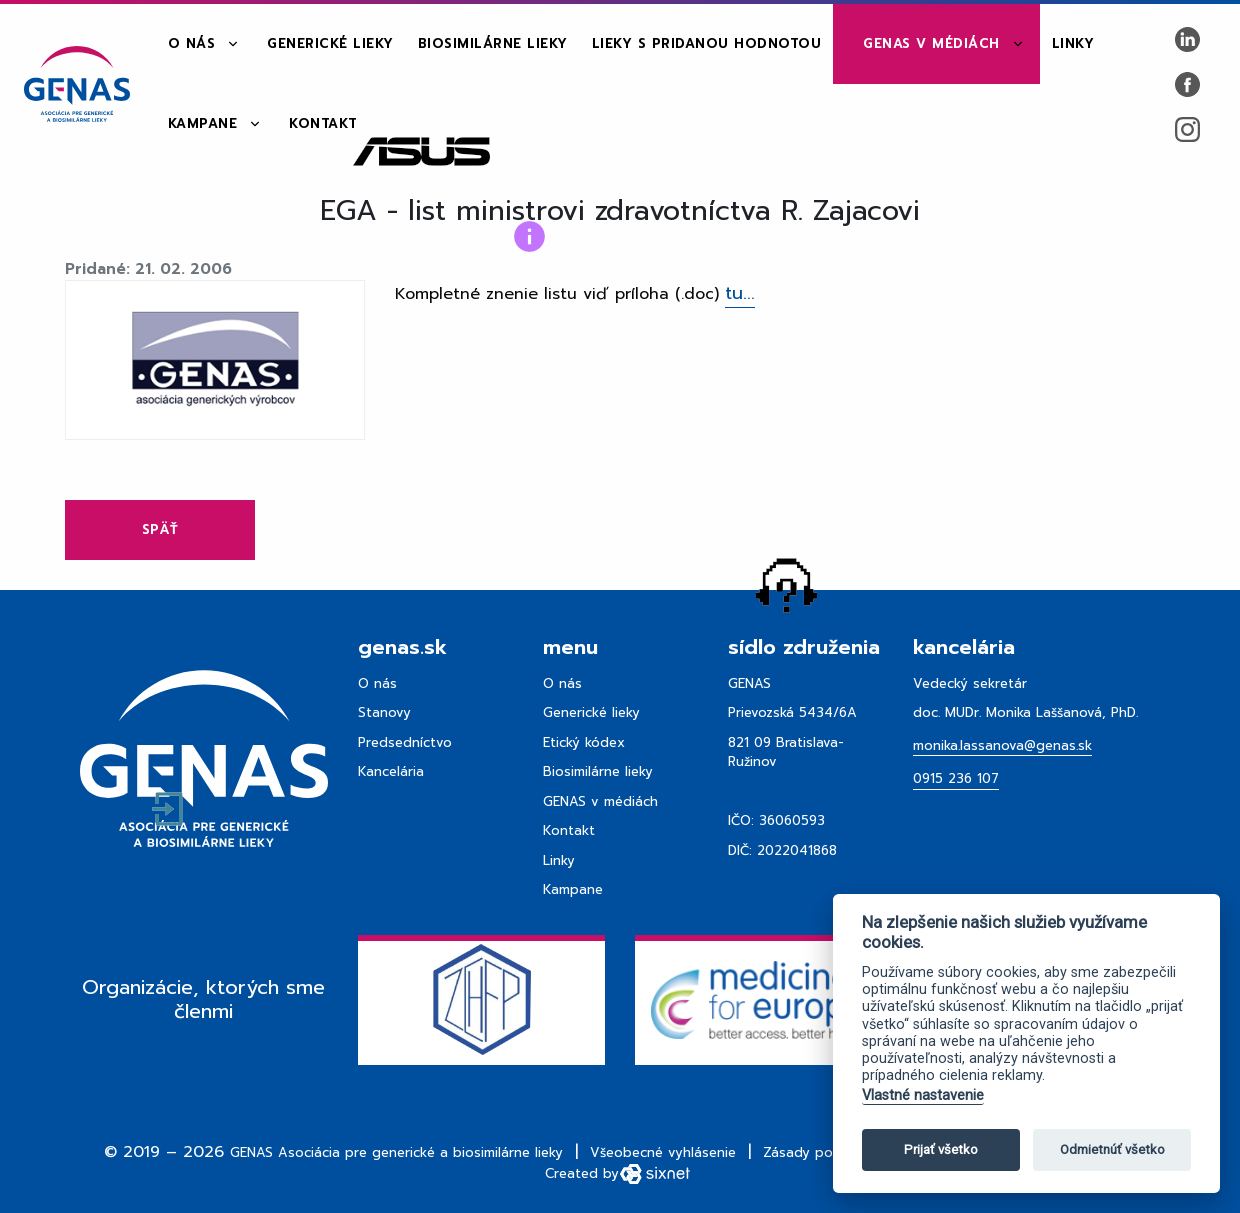  I want to click on asus brand identifier, so click(421, 151).